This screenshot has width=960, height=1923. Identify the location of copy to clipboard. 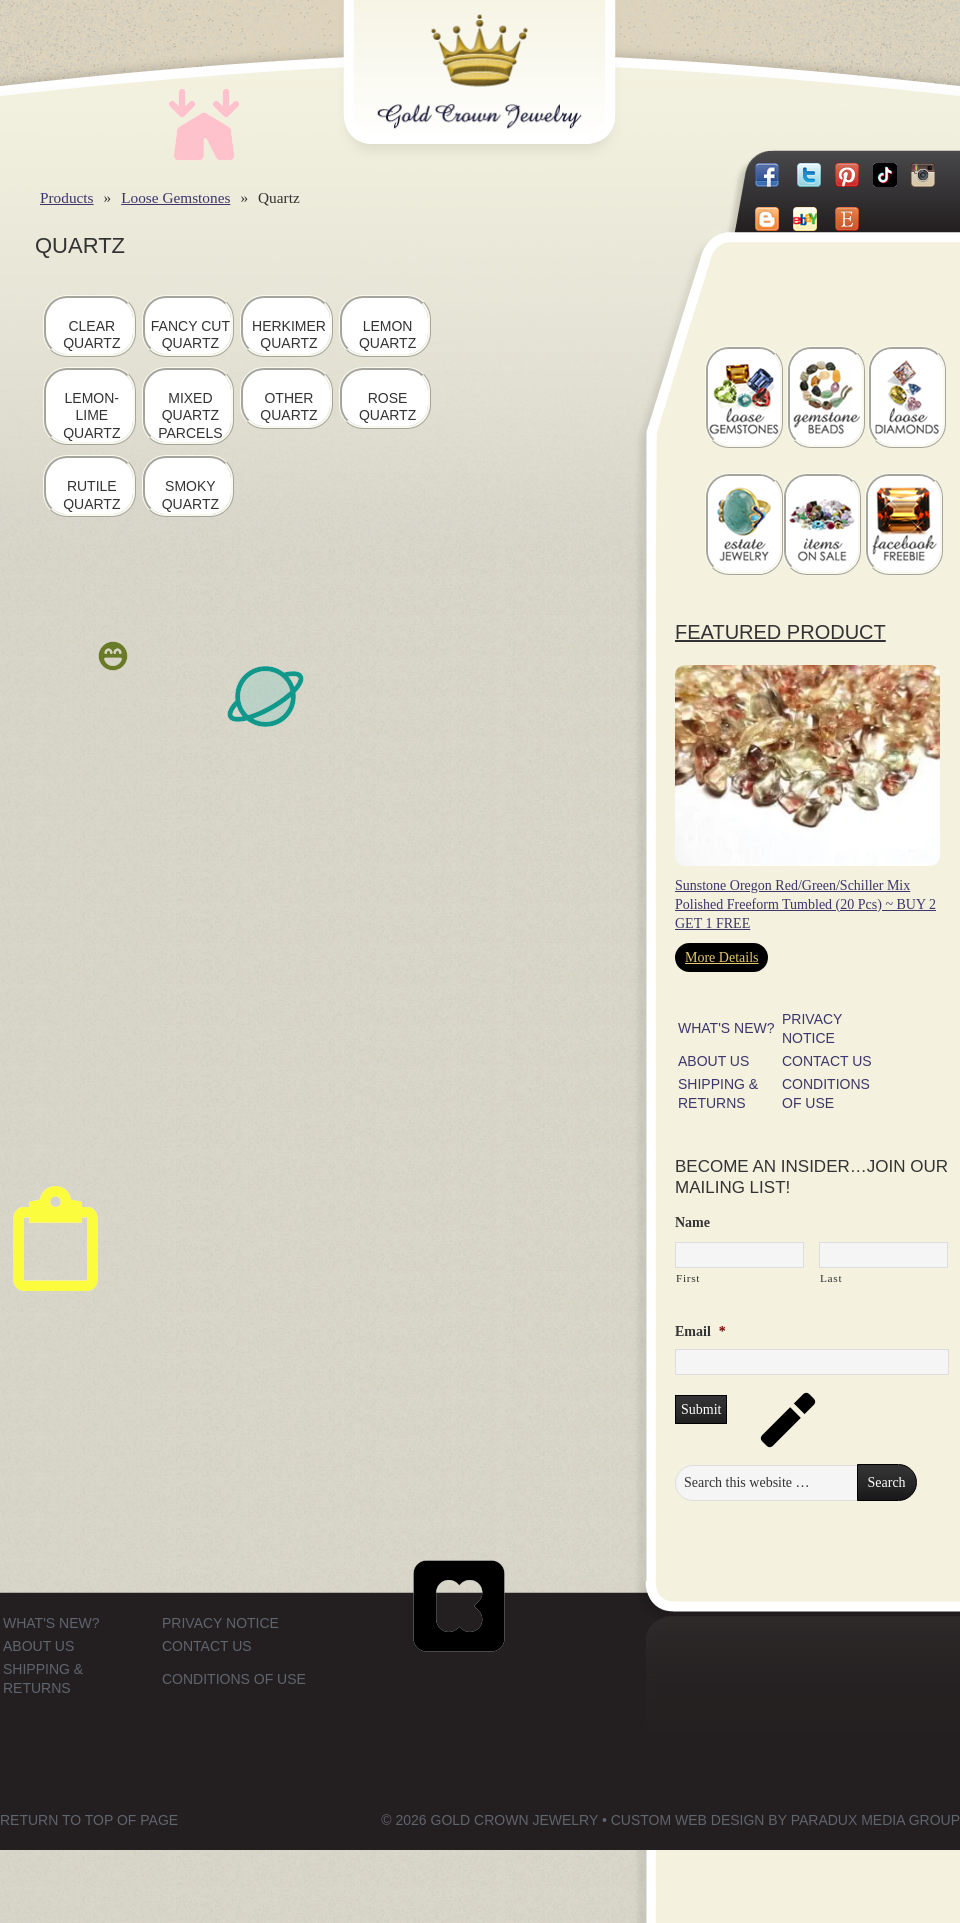
(55, 1238).